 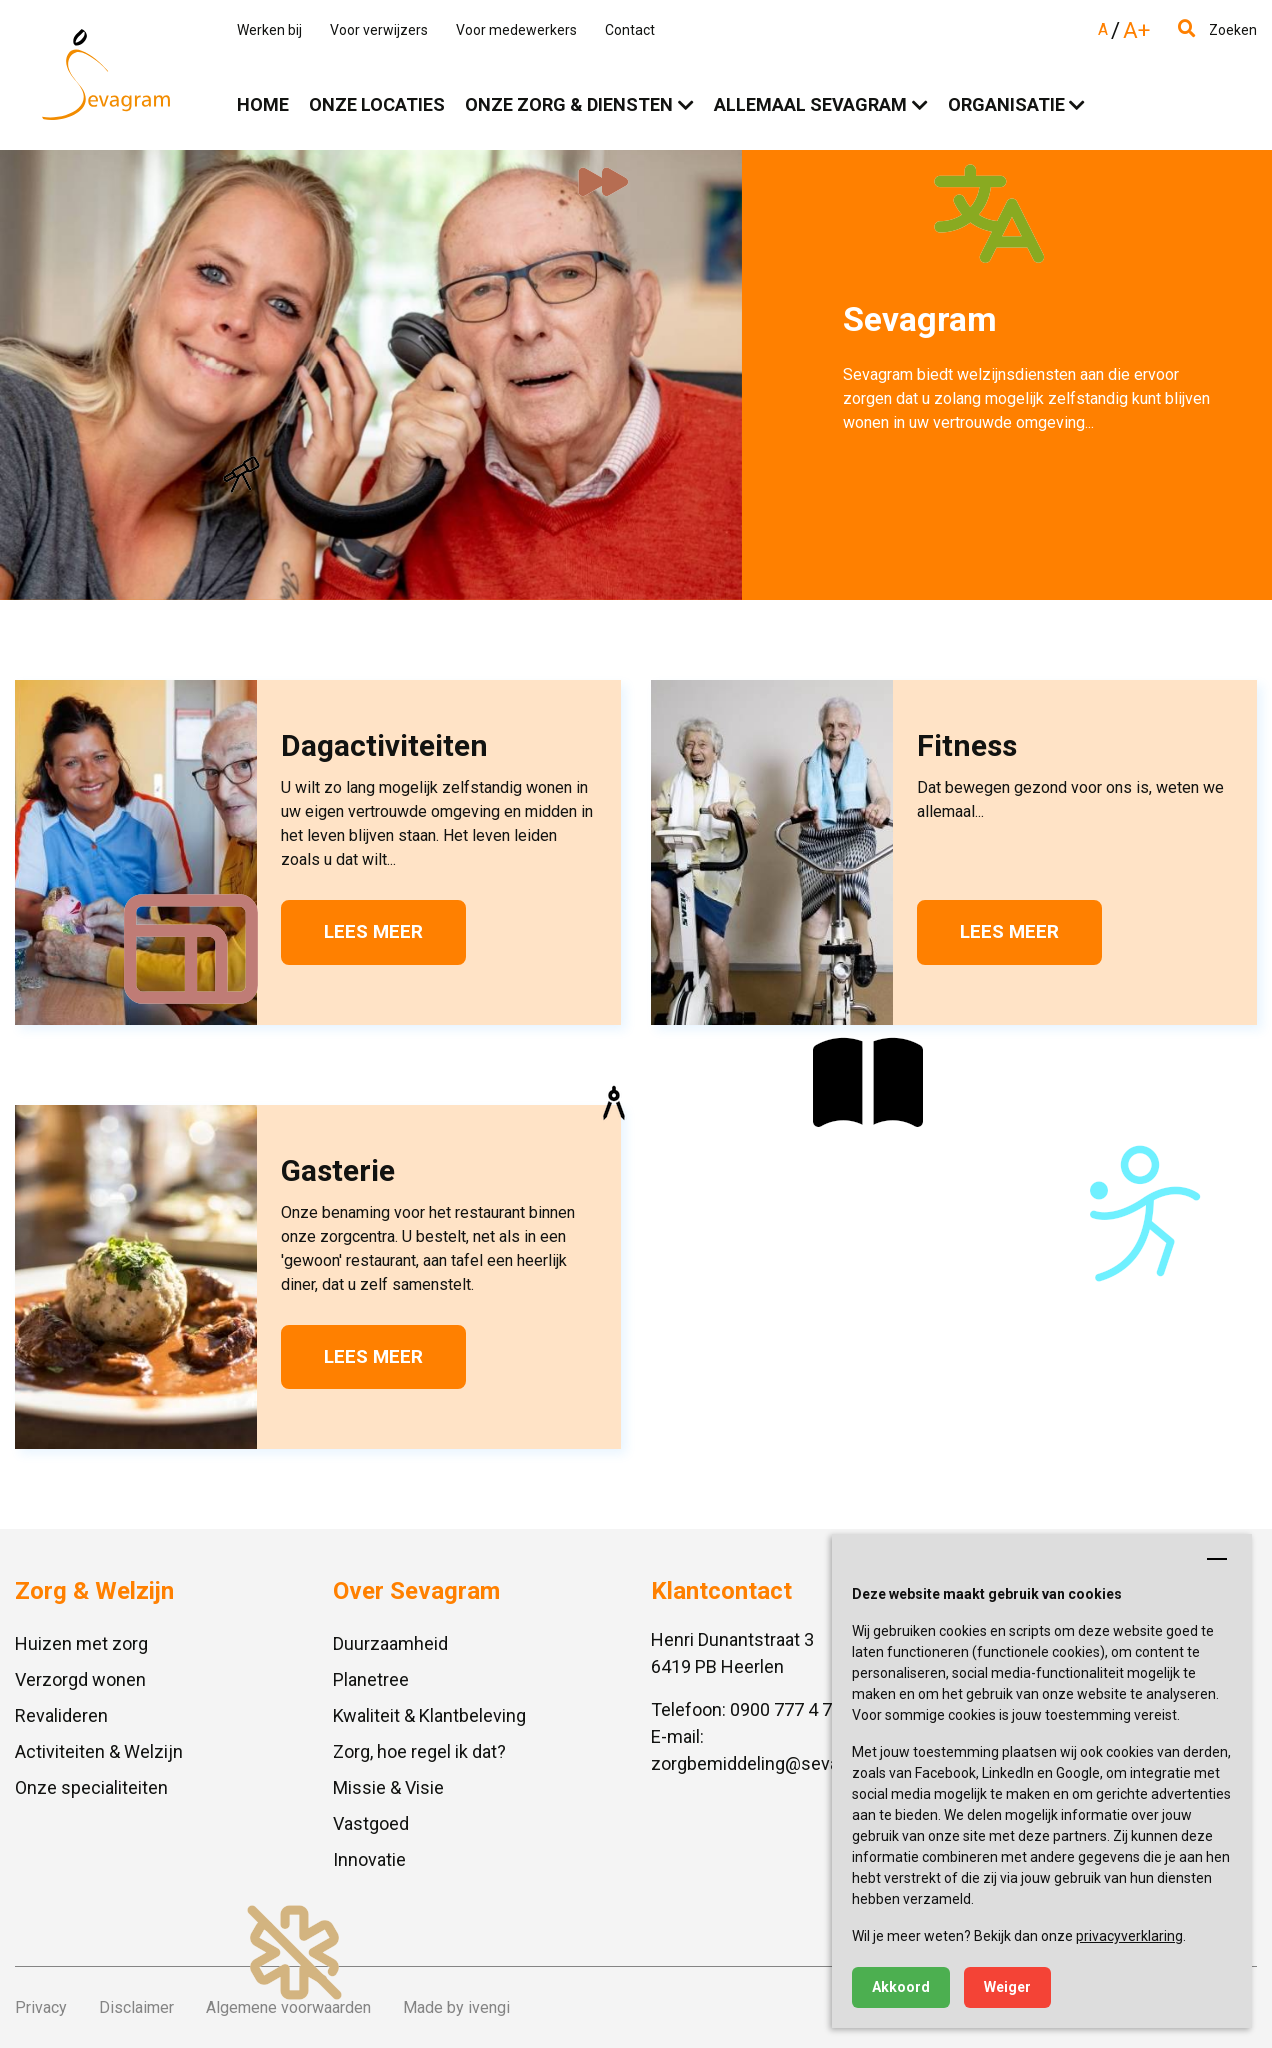 I want to click on access architecture or design tools, so click(x=614, y=1103).